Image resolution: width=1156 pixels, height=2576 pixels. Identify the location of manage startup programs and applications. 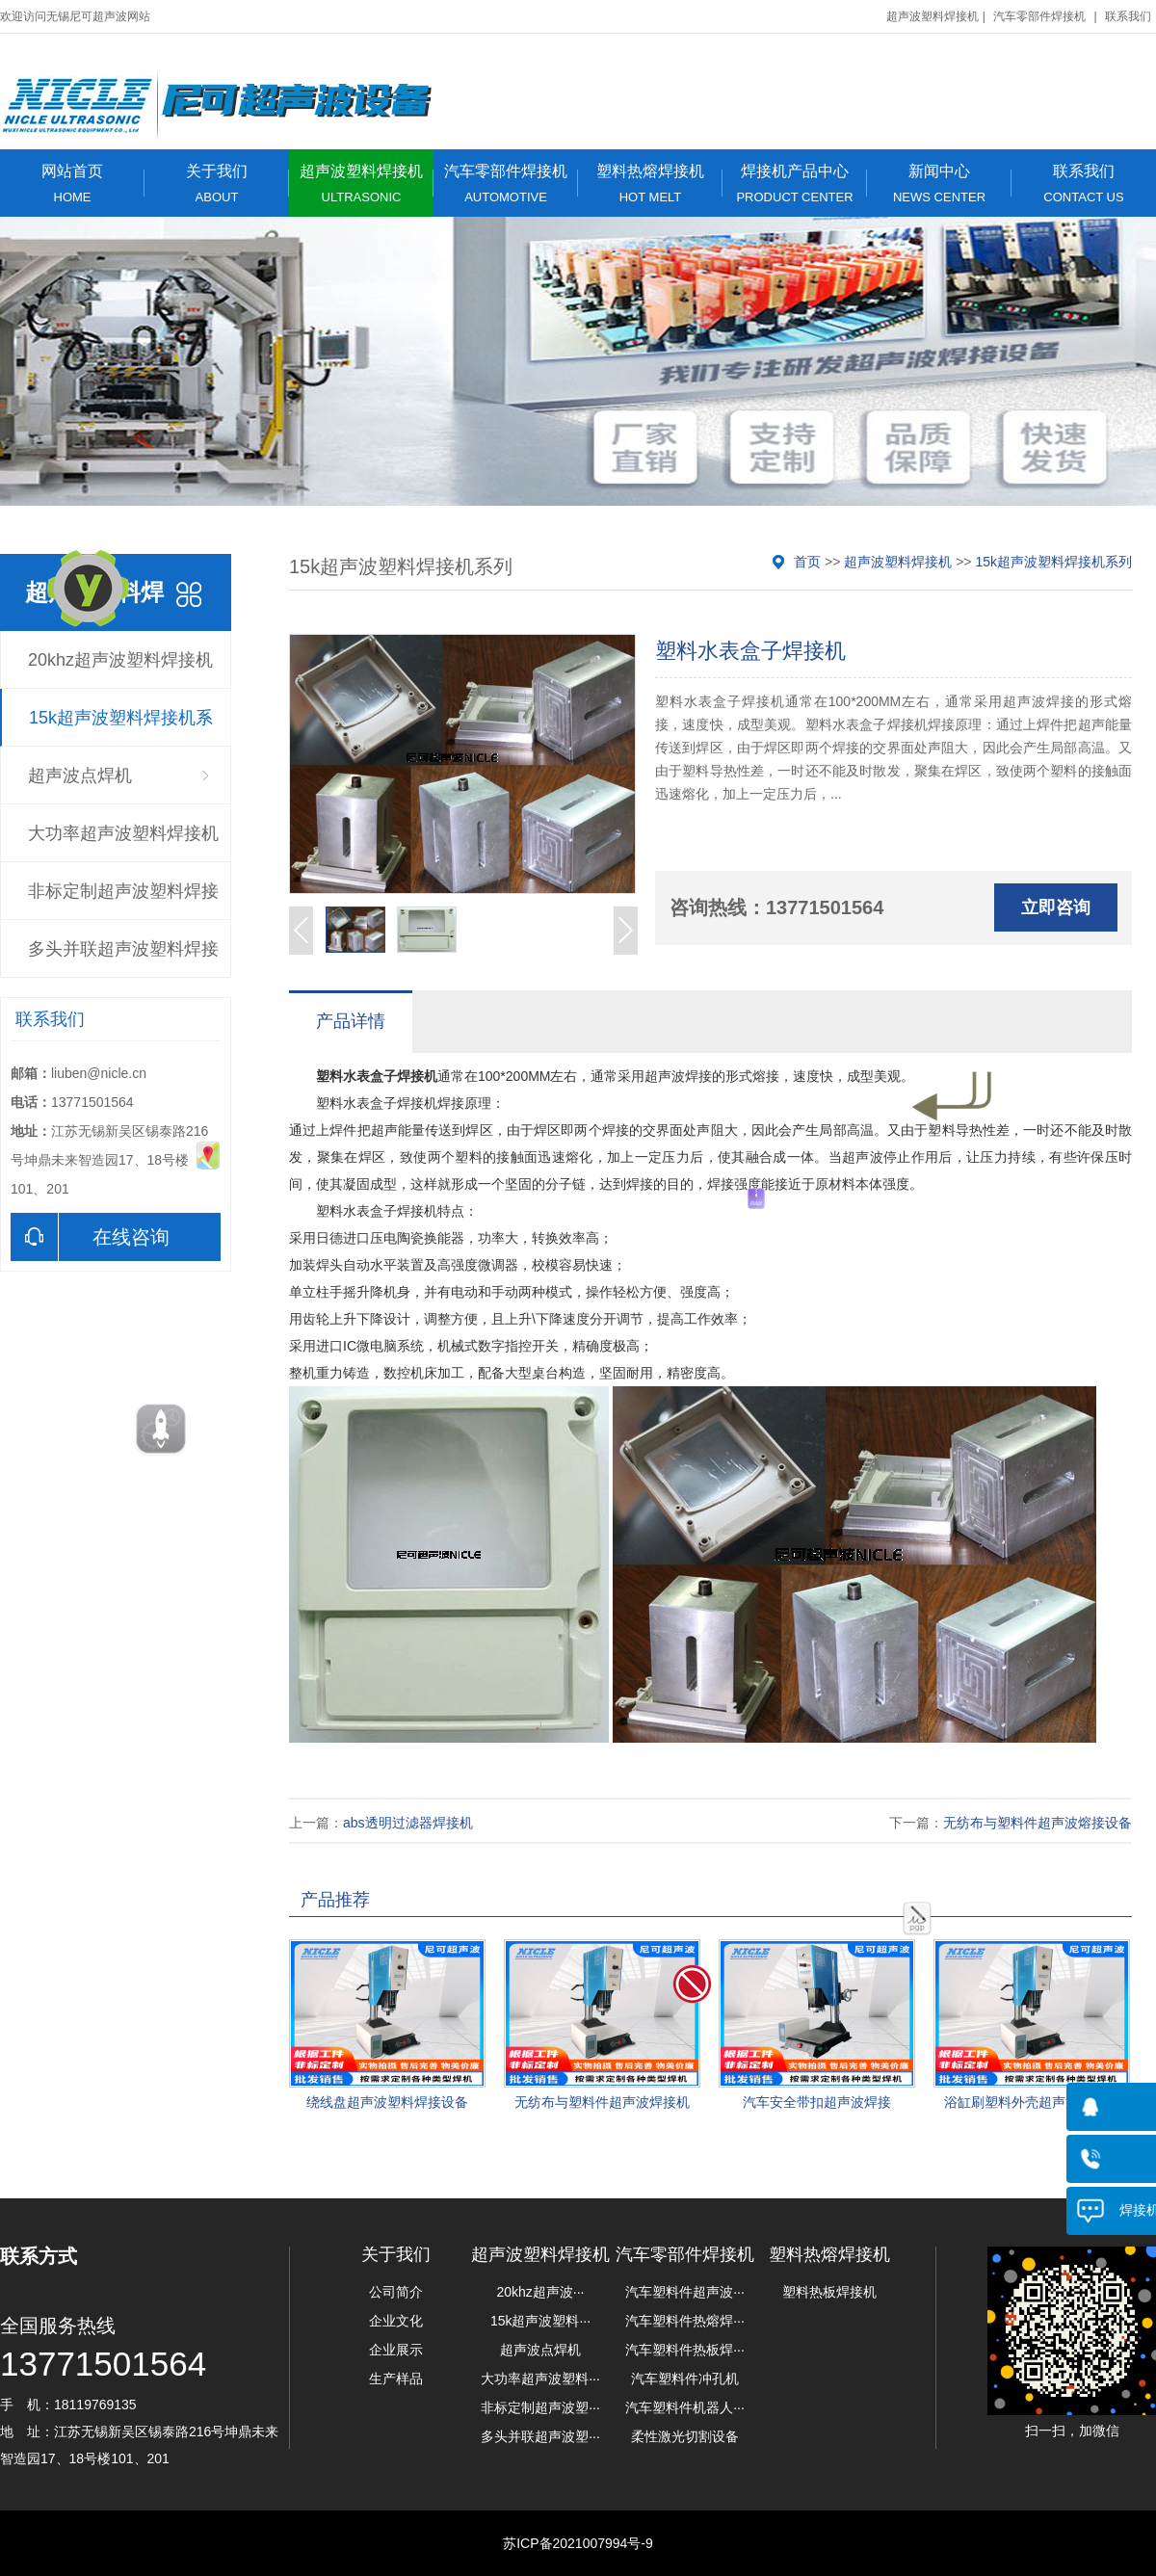
(161, 1430).